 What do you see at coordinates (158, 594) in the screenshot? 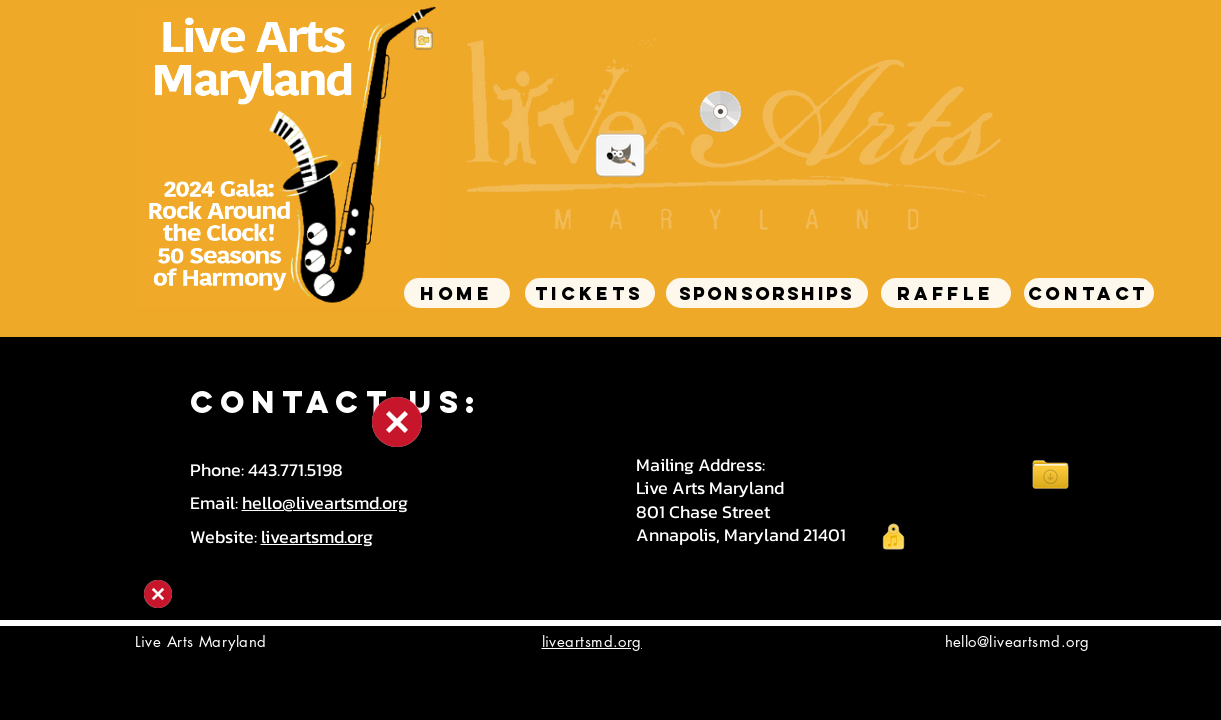
I see `close the current window` at bounding box center [158, 594].